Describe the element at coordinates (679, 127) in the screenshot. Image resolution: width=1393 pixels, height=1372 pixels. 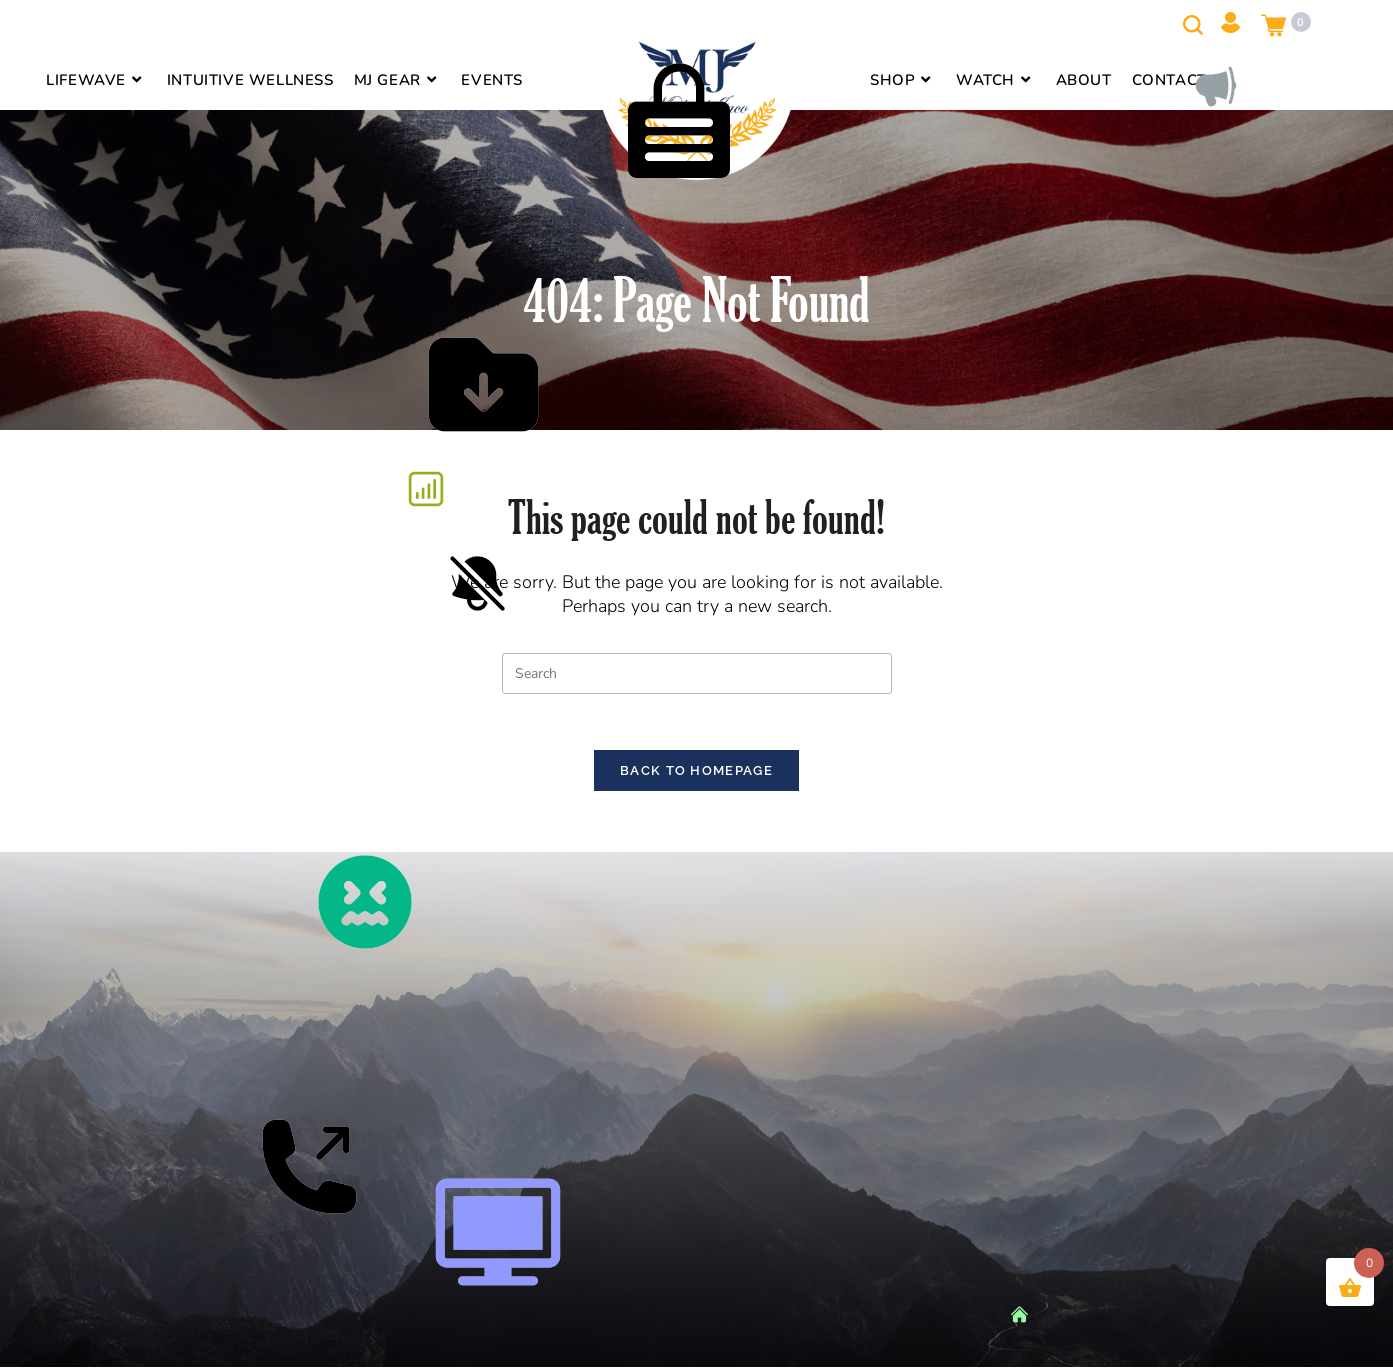
I see `secure or locked content` at that location.